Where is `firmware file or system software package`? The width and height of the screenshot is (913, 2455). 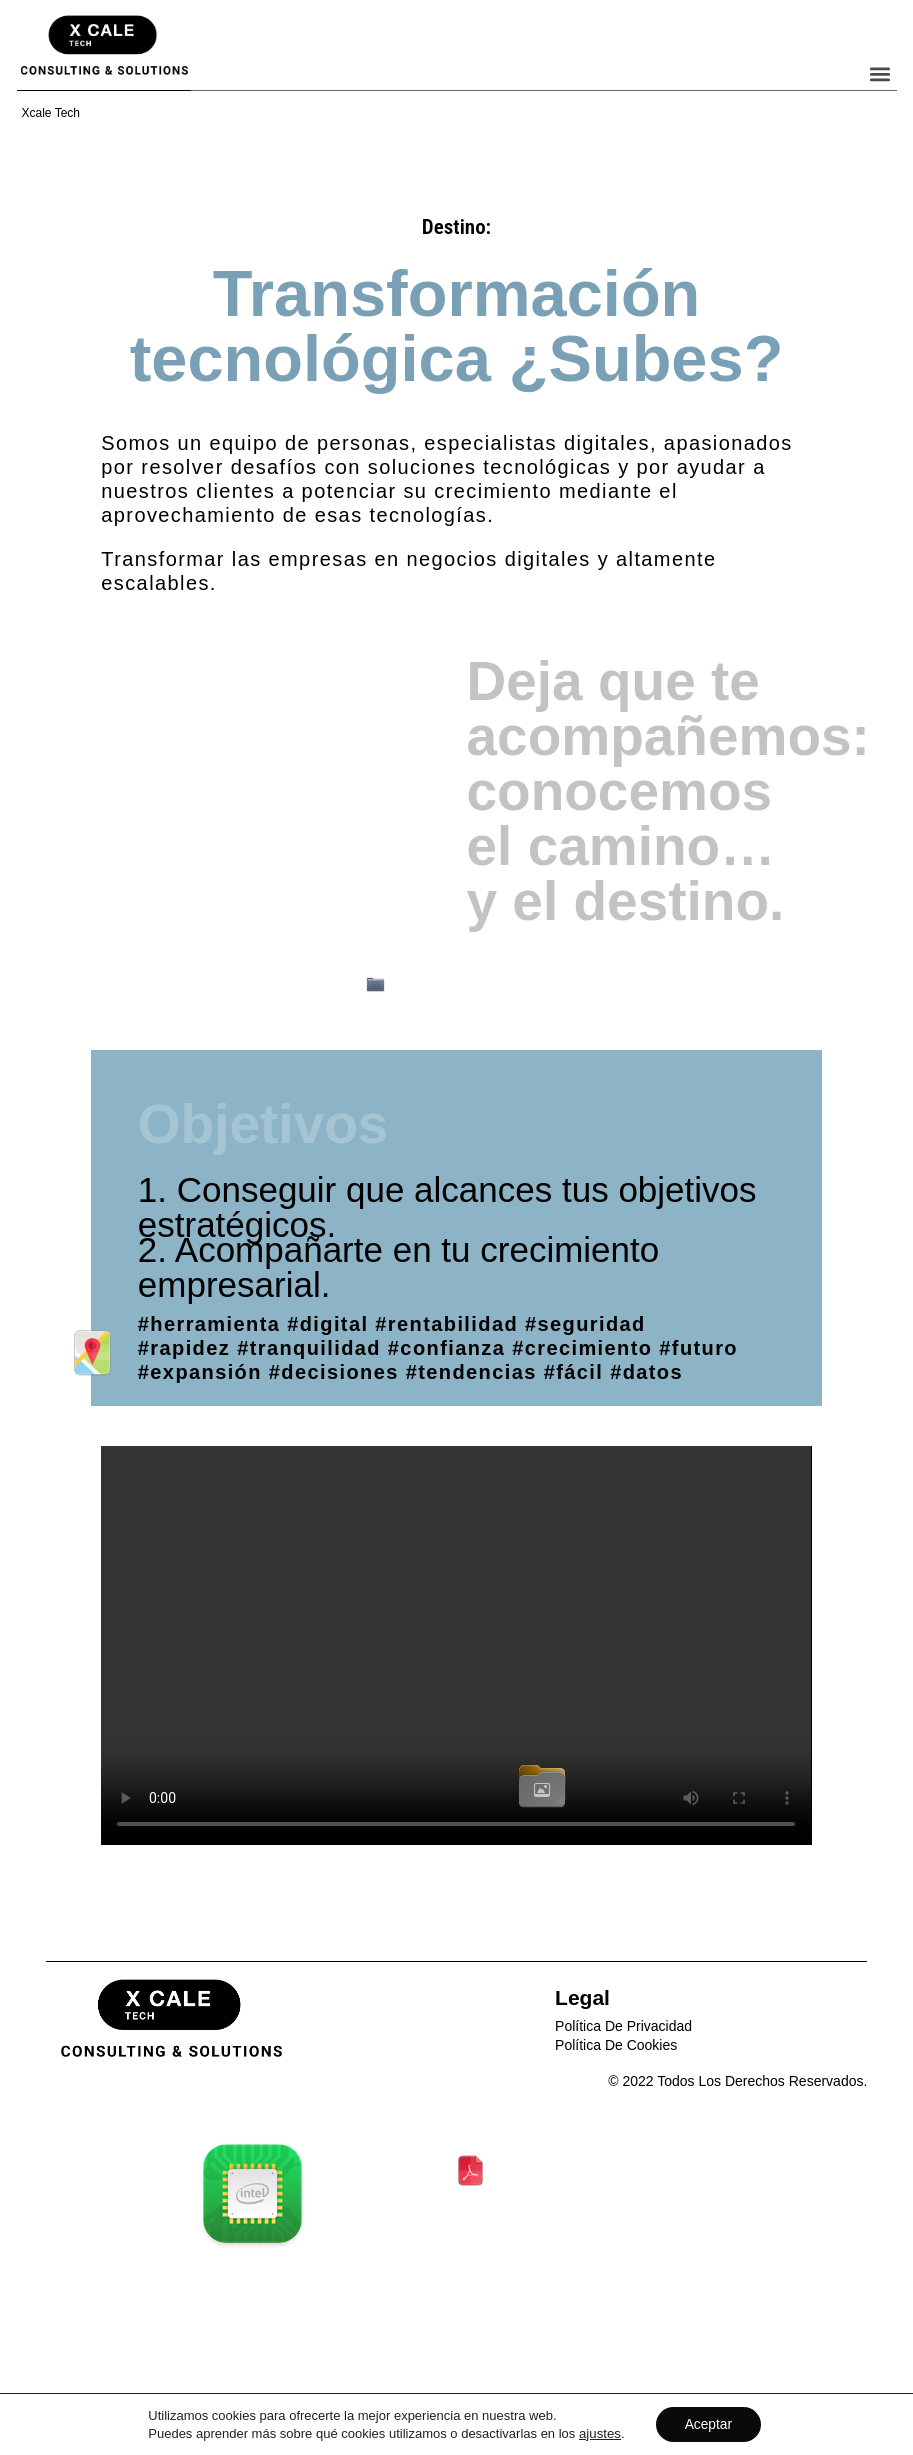
firmware file or system software package is located at coordinates (252, 2195).